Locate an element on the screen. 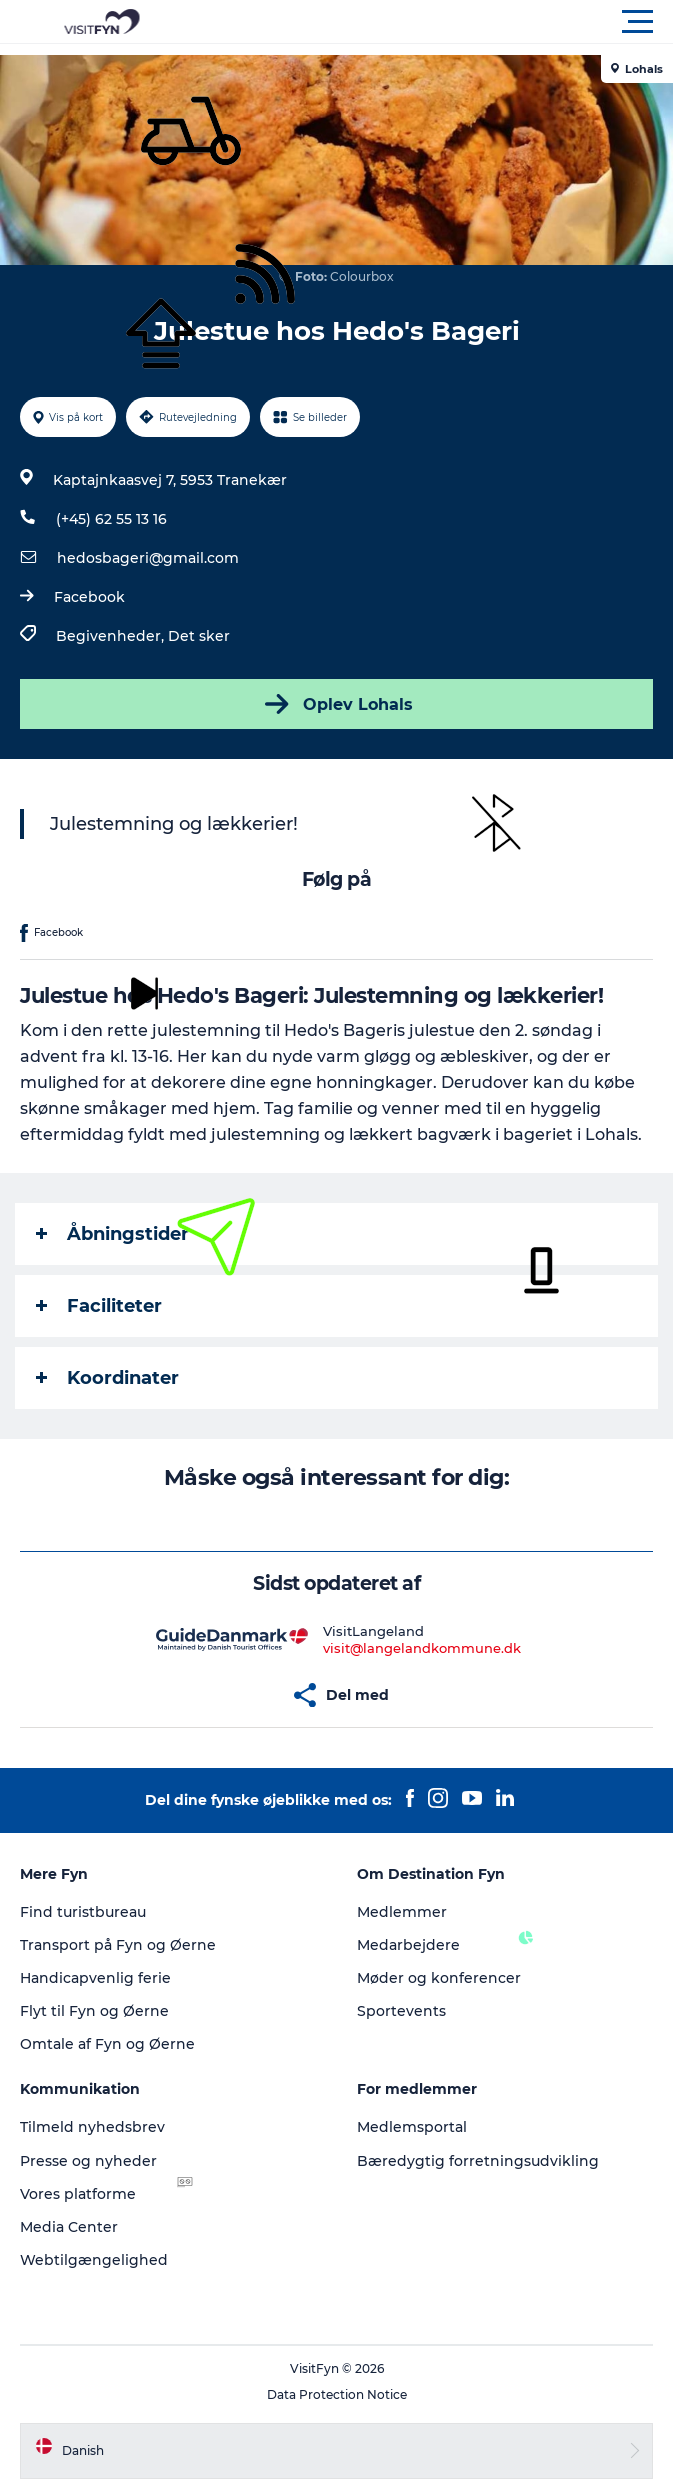 This screenshot has width=673, height=2488. bluetooth is disabled or unavailable is located at coordinates (494, 823).